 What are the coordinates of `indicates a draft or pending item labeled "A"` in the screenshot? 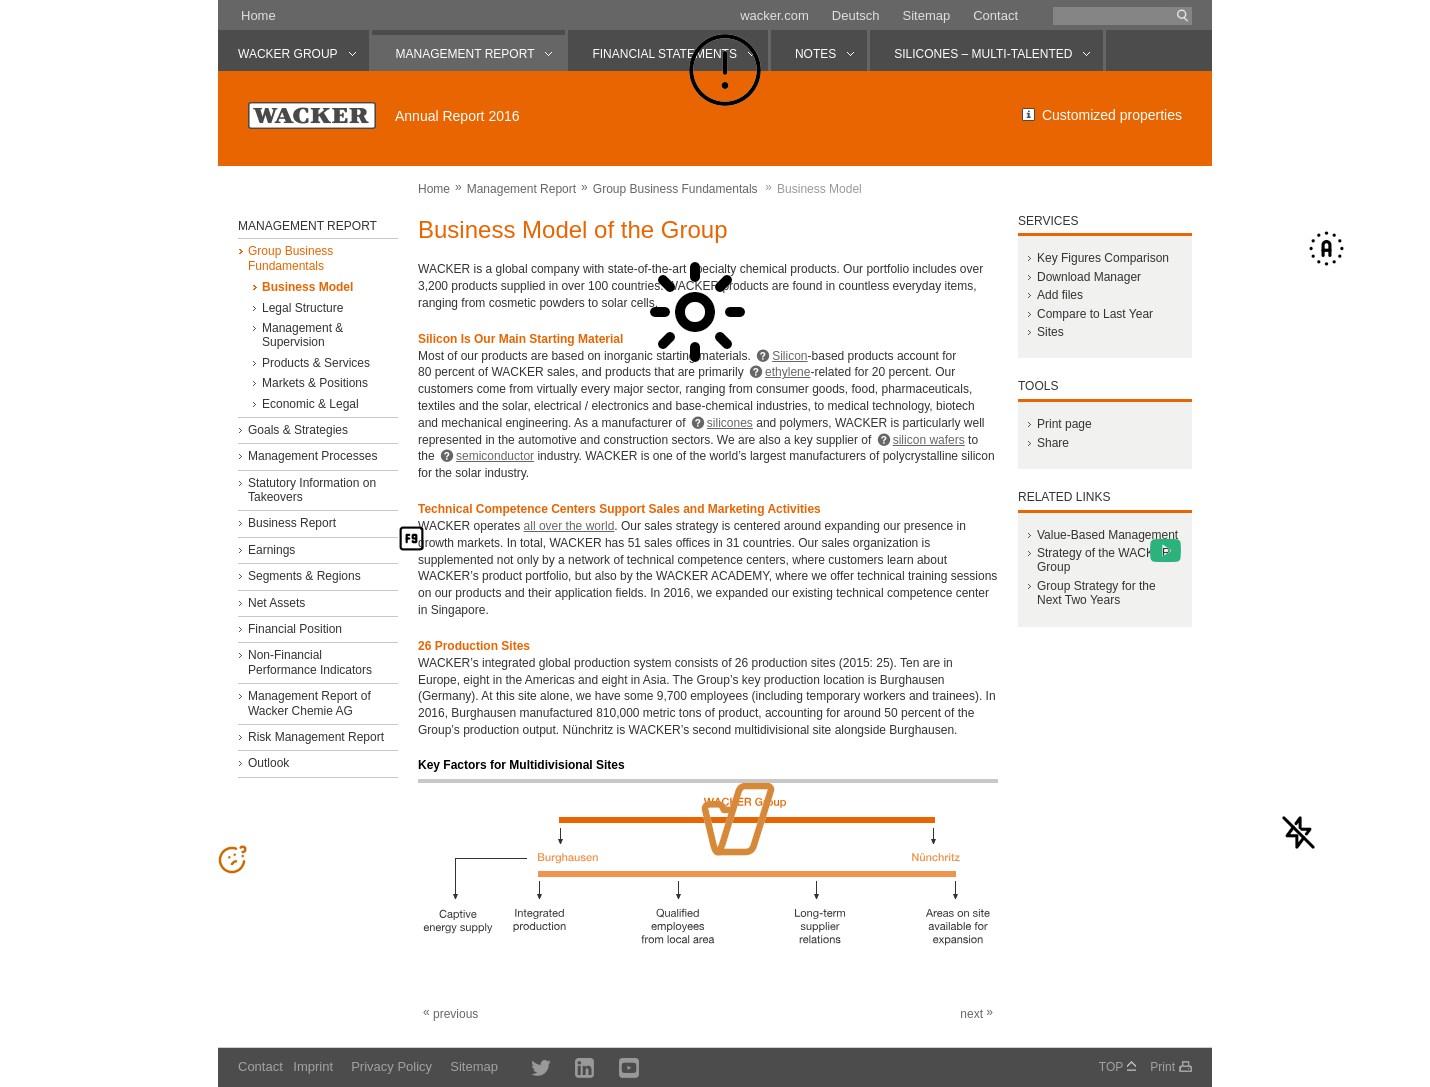 It's located at (1326, 248).